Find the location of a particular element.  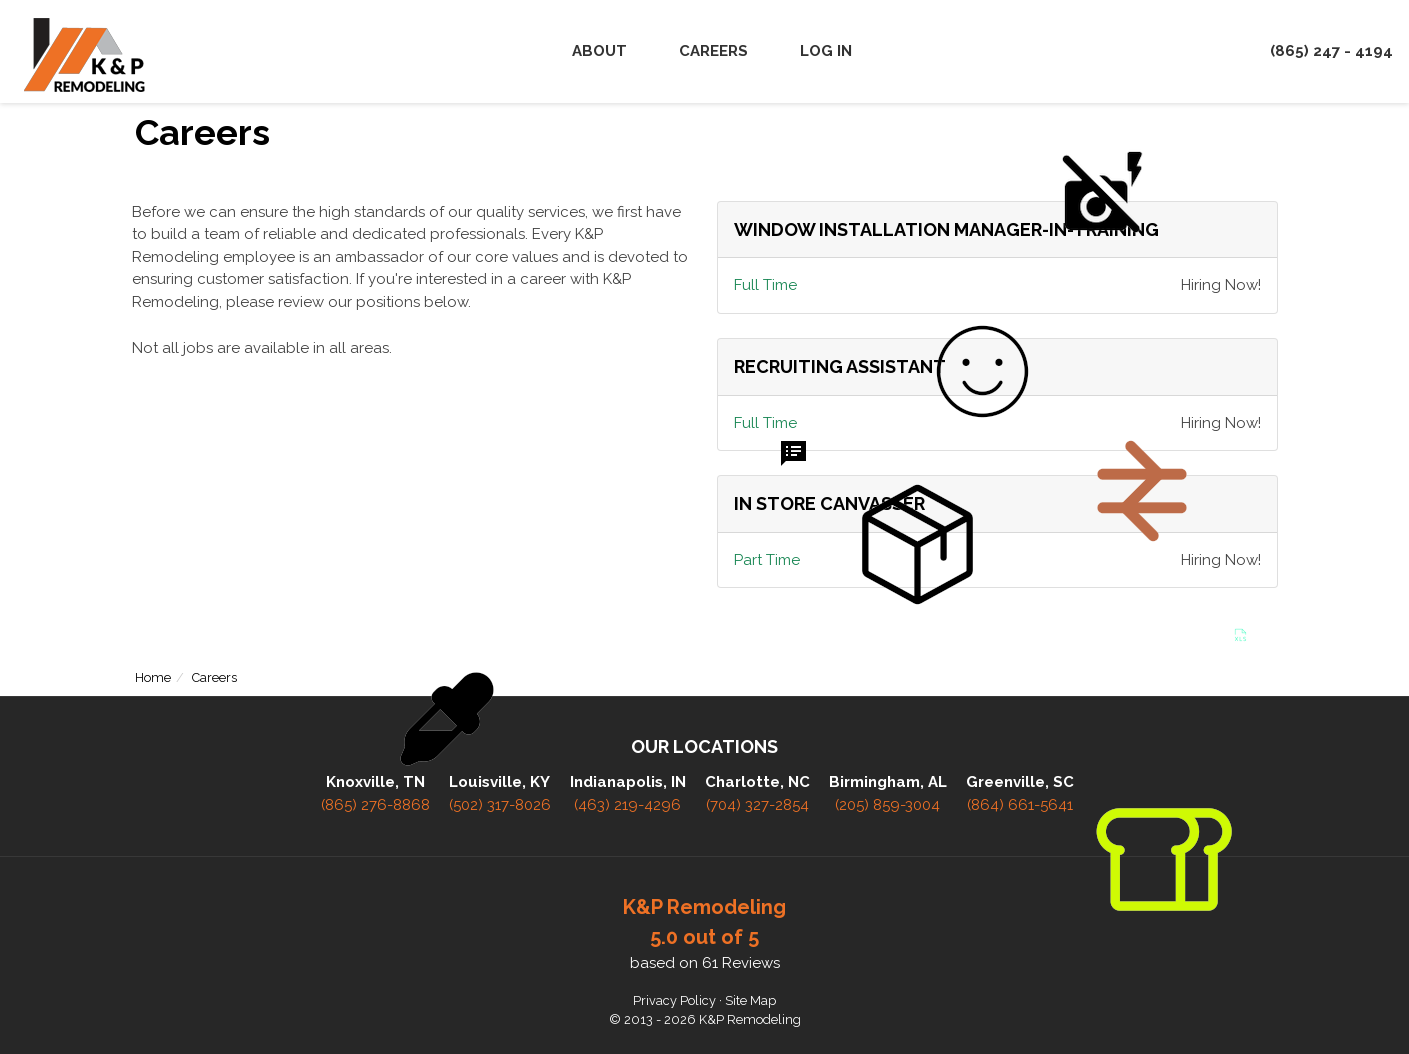

add an emoji or reaction is located at coordinates (982, 371).